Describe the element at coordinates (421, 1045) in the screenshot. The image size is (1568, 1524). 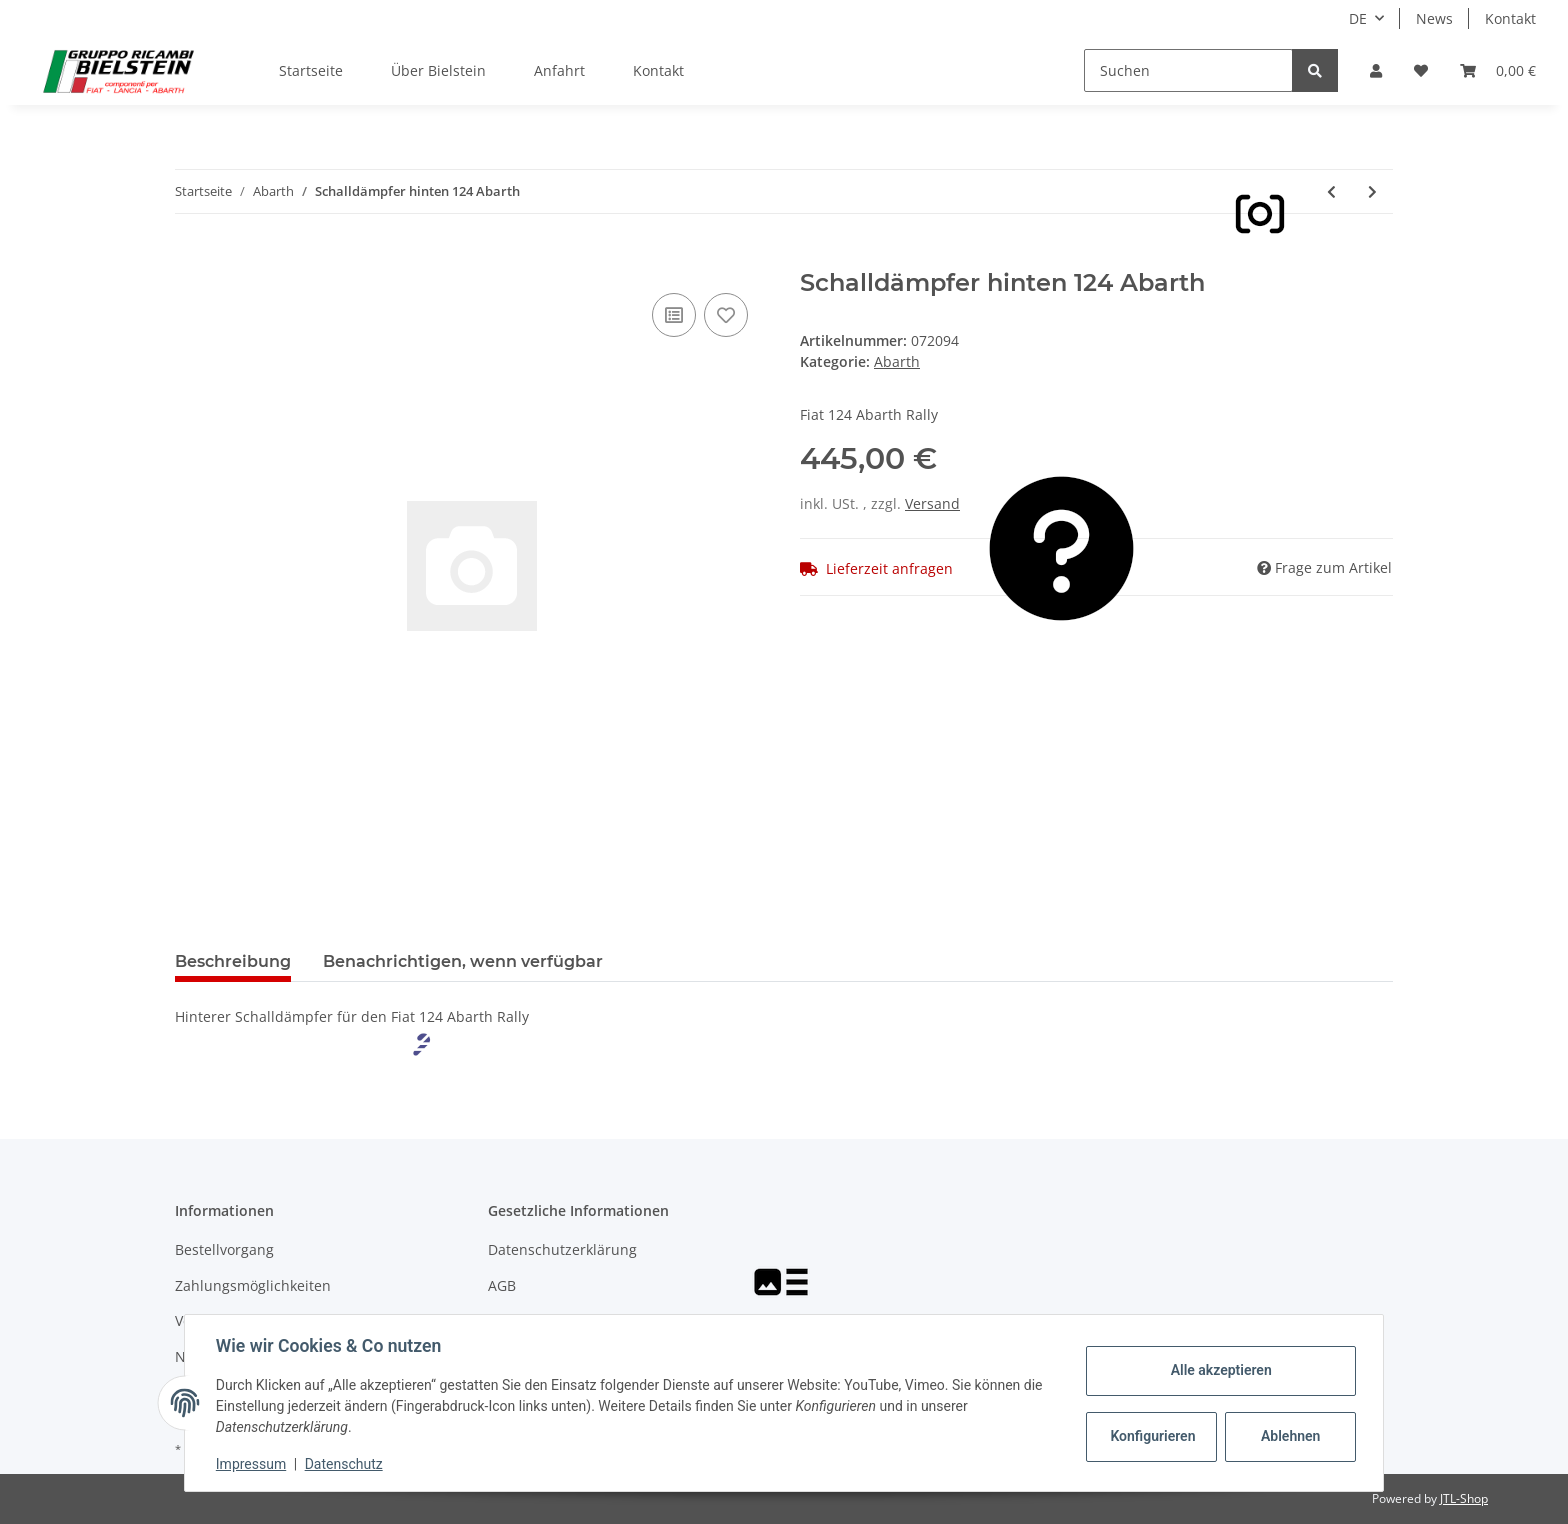
I see `indicates holiday or seasonal content` at that location.